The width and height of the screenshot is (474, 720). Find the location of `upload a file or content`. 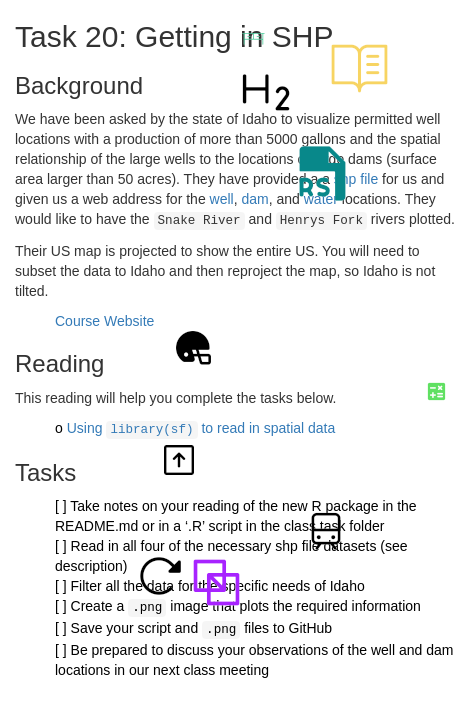

upload a file or content is located at coordinates (179, 460).